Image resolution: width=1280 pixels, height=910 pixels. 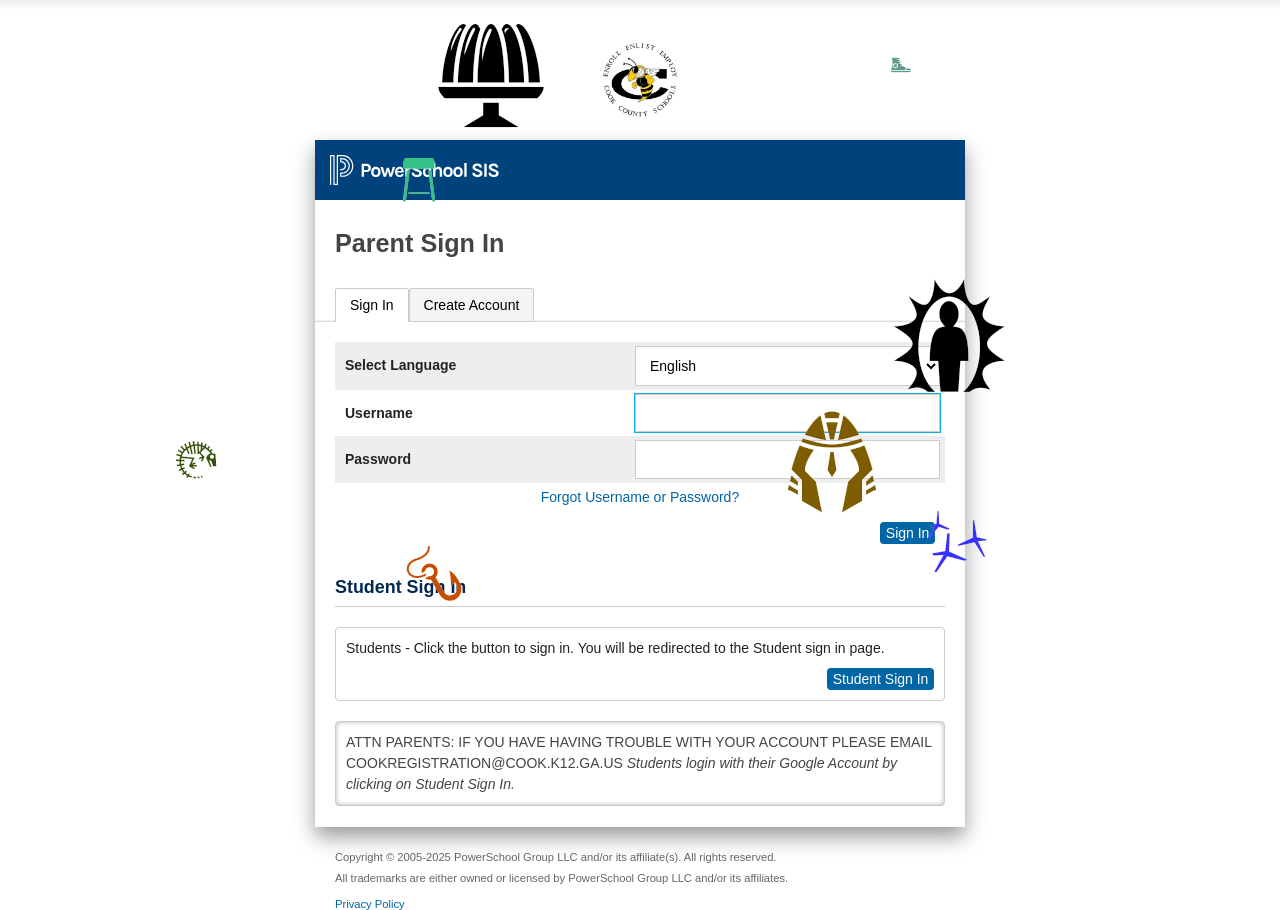 What do you see at coordinates (956, 541) in the screenshot?
I see `deploy caltrops to slow enemies` at bounding box center [956, 541].